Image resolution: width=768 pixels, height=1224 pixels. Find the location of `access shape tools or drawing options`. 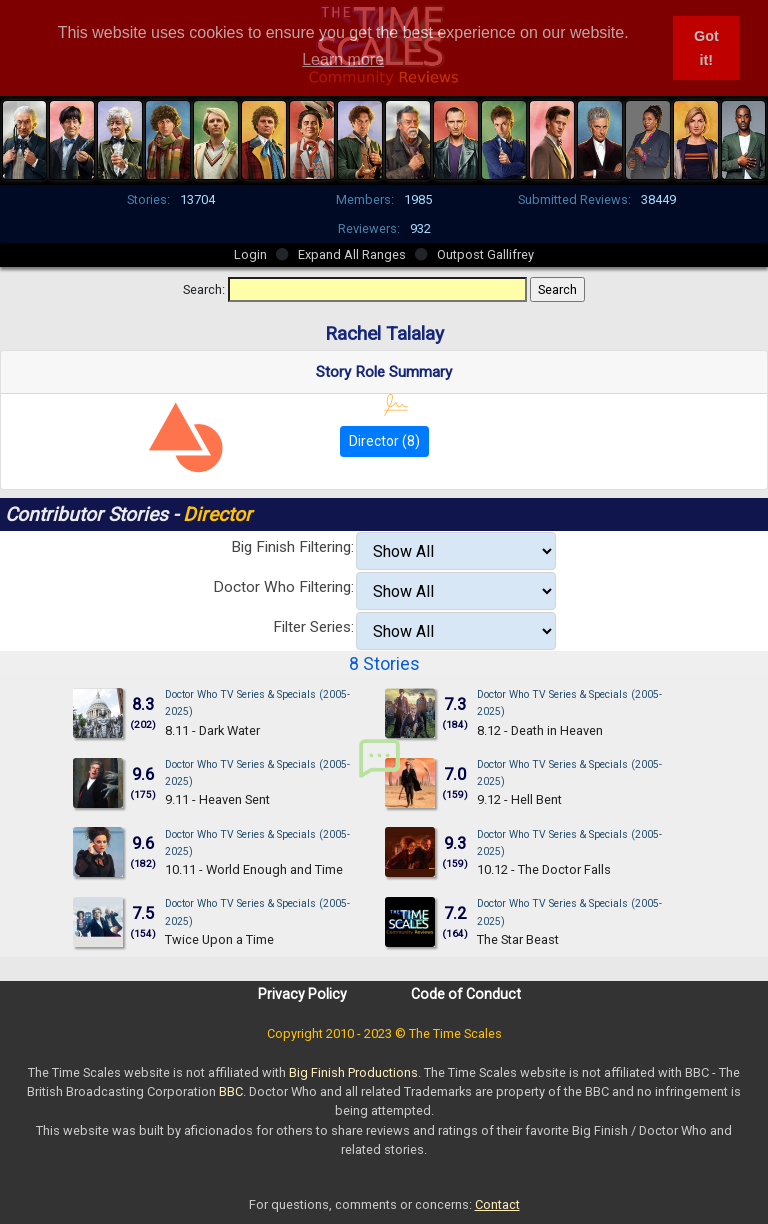

access shape tools or drawing options is located at coordinates (186, 438).